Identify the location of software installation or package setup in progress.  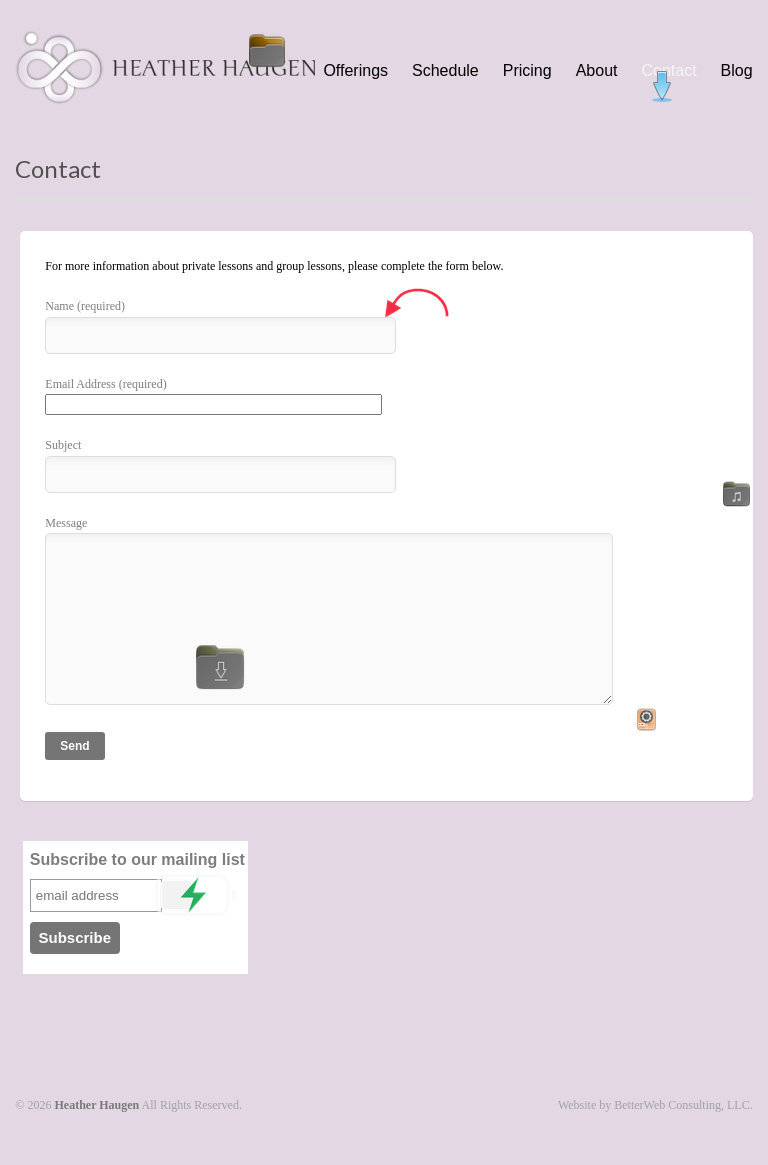
(646, 719).